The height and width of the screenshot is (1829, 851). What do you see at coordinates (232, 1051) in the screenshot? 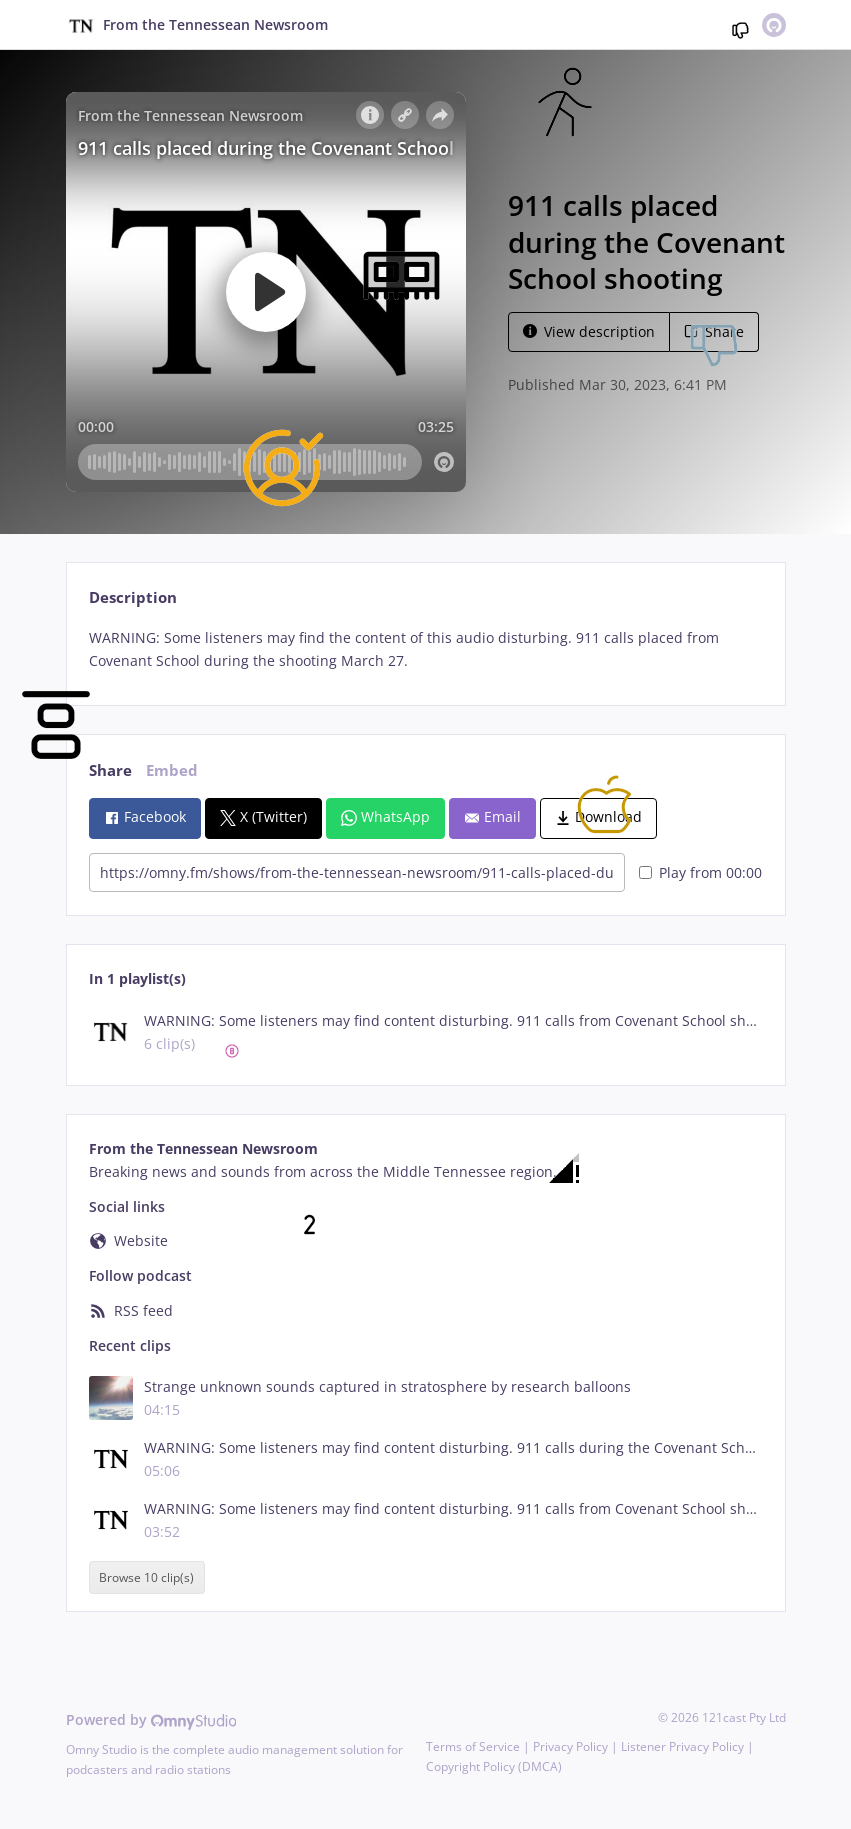
I see `indicates step 8 in a multi-step process` at bounding box center [232, 1051].